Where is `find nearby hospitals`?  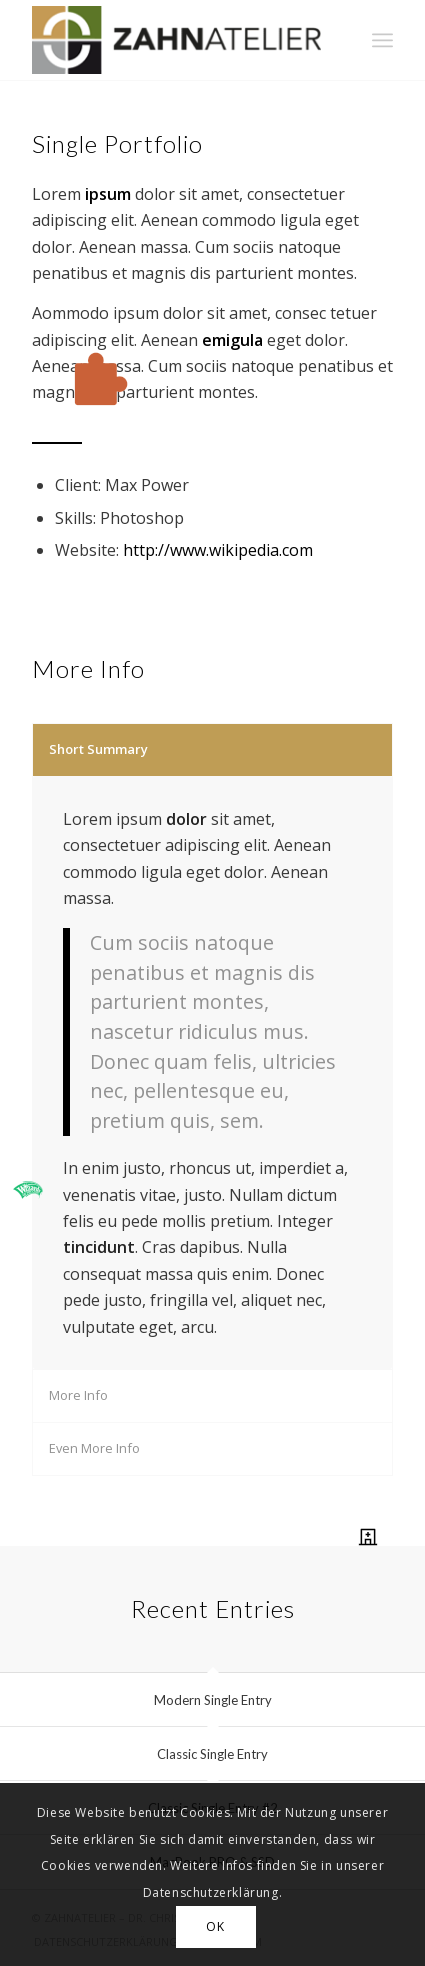
find nearby hospitals is located at coordinates (368, 1537).